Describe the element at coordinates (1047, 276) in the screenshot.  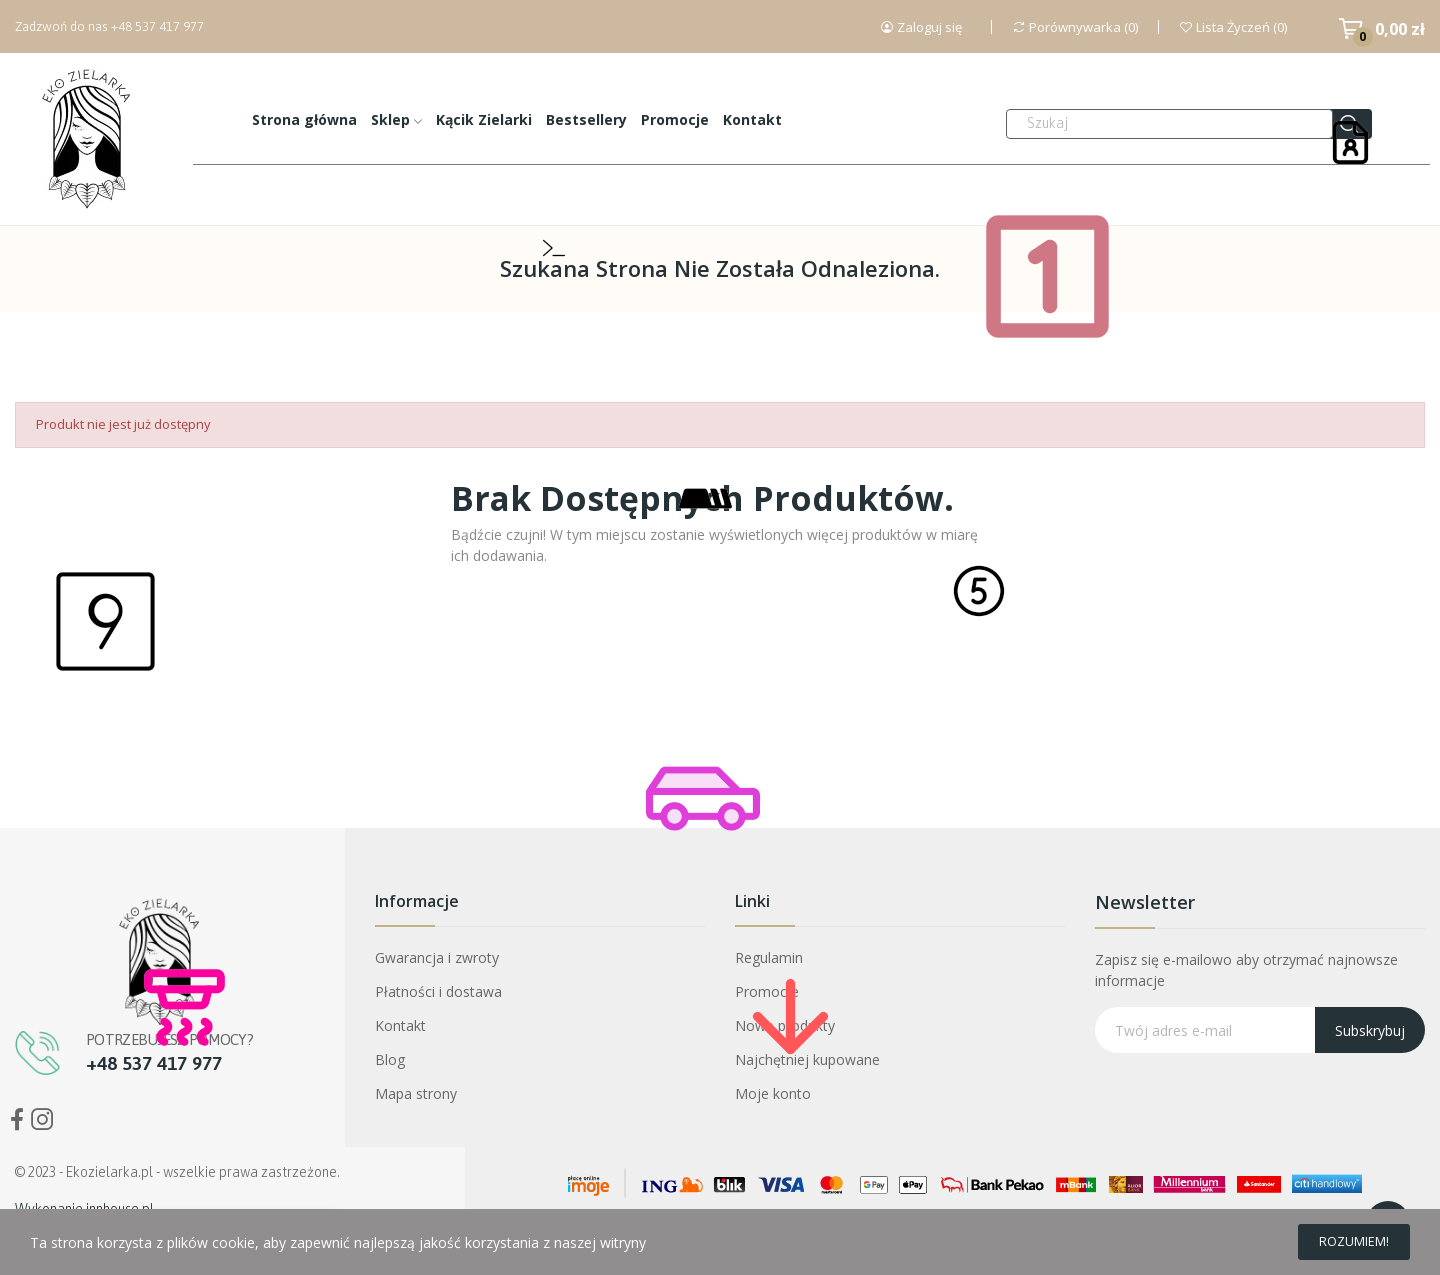
I see `indicates first step in a sequence or process` at that location.